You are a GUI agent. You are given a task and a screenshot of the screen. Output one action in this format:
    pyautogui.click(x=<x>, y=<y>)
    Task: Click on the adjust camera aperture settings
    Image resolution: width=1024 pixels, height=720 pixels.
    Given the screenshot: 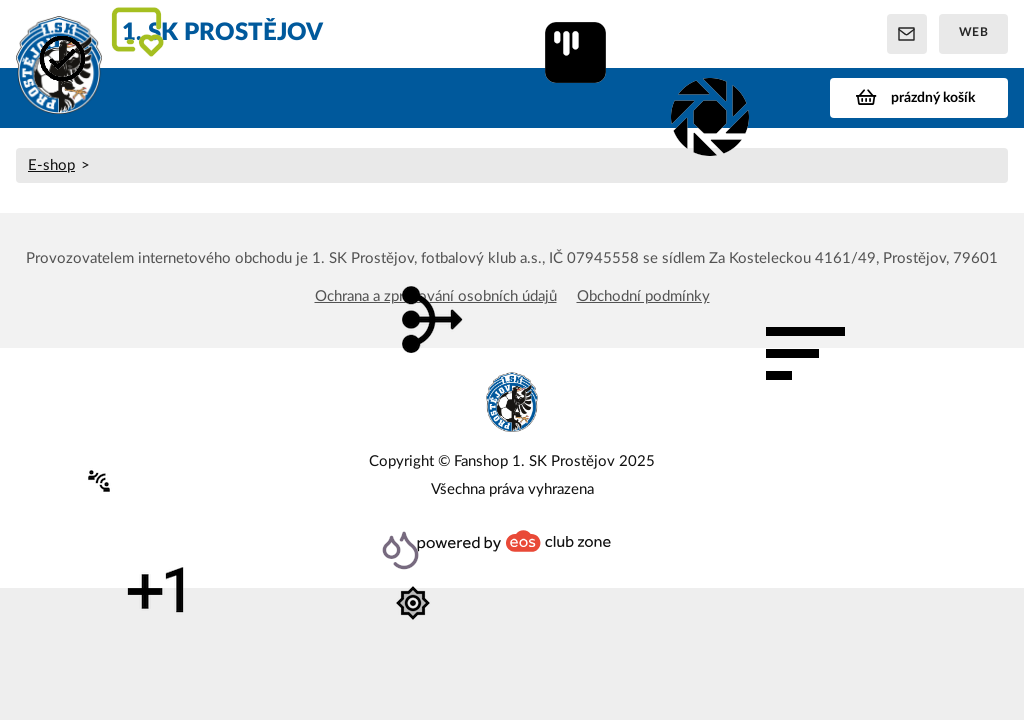 What is the action you would take?
    pyautogui.click(x=710, y=117)
    